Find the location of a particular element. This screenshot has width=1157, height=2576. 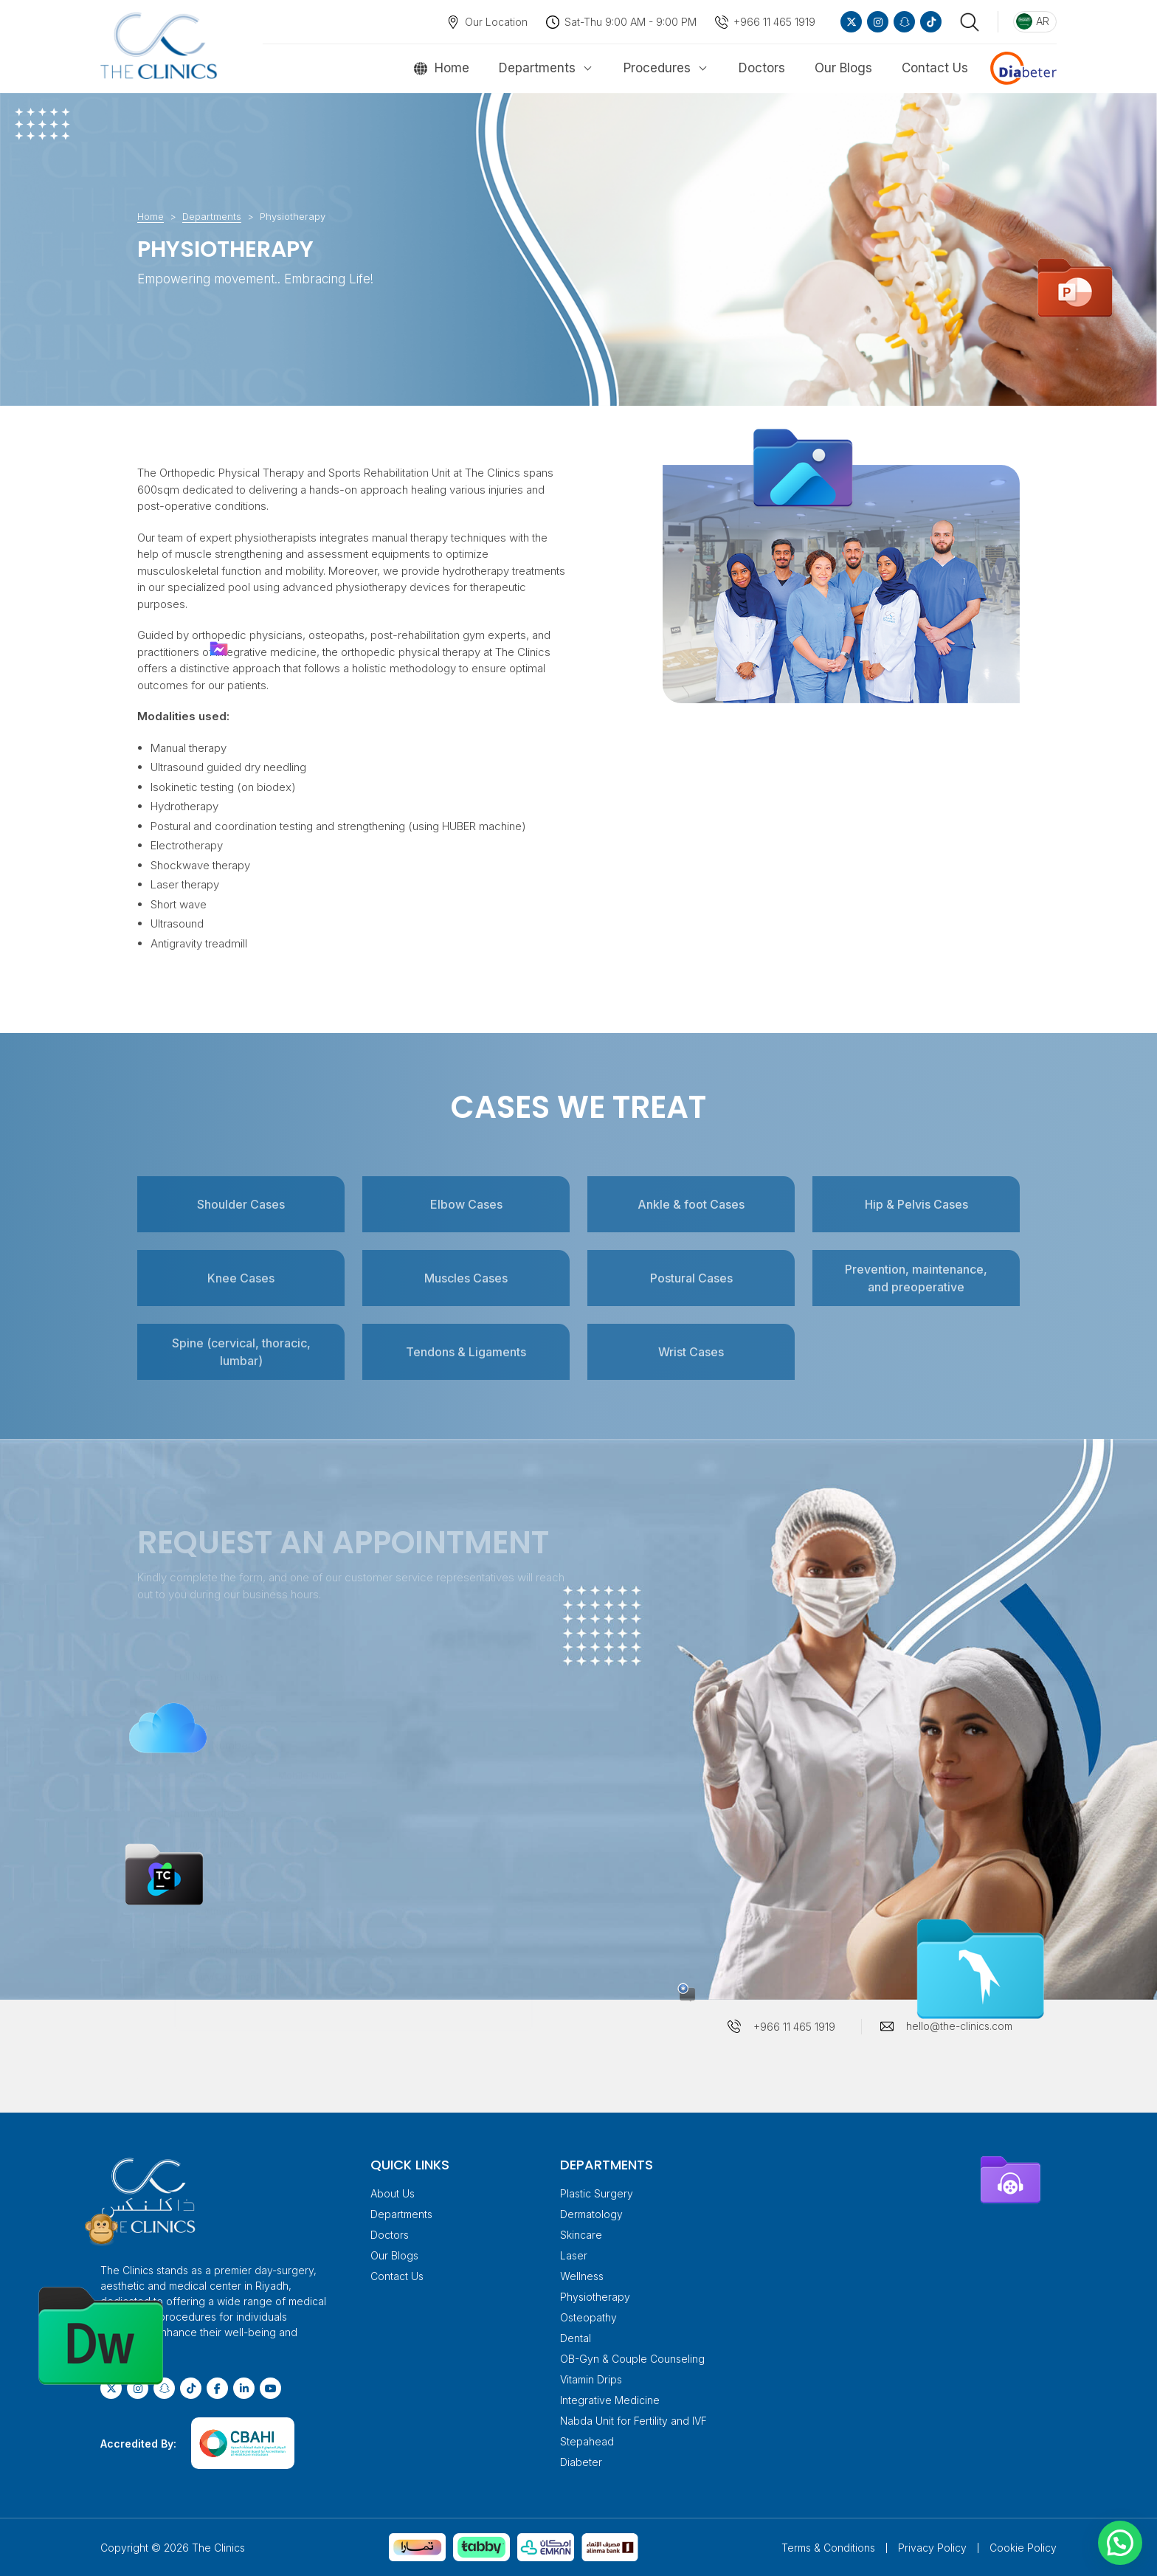

open JetBrains TeamCity project folder is located at coordinates (164, 1876).